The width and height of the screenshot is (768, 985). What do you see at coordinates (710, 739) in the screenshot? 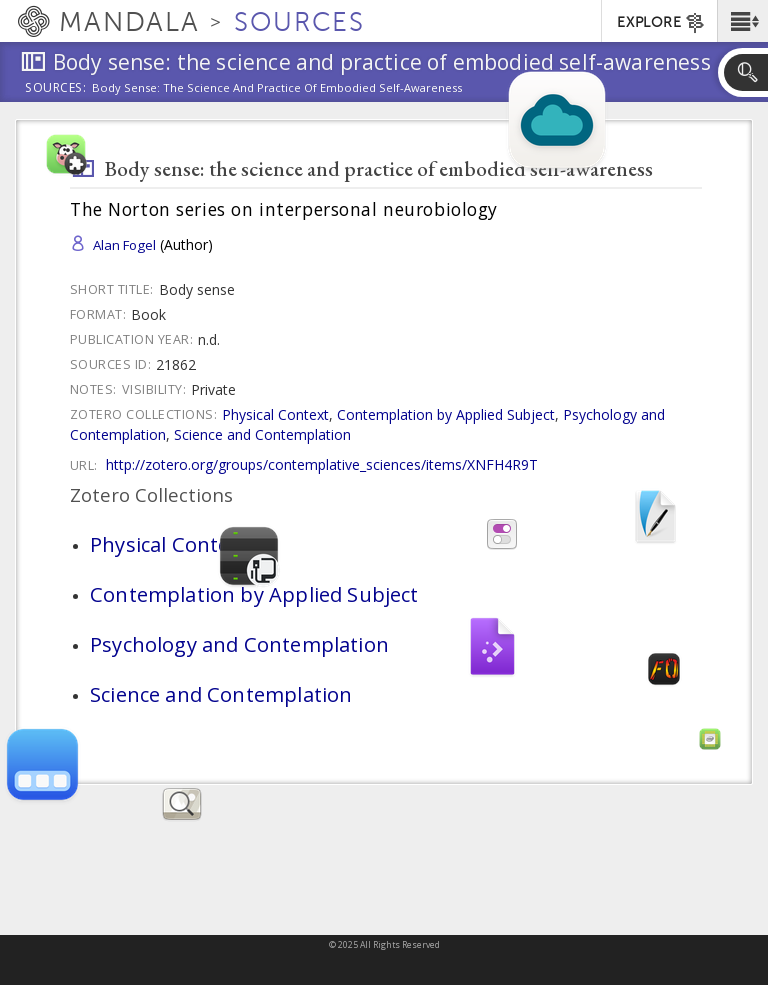
I see `access Intel processor settings` at bounding box center [710, 739].